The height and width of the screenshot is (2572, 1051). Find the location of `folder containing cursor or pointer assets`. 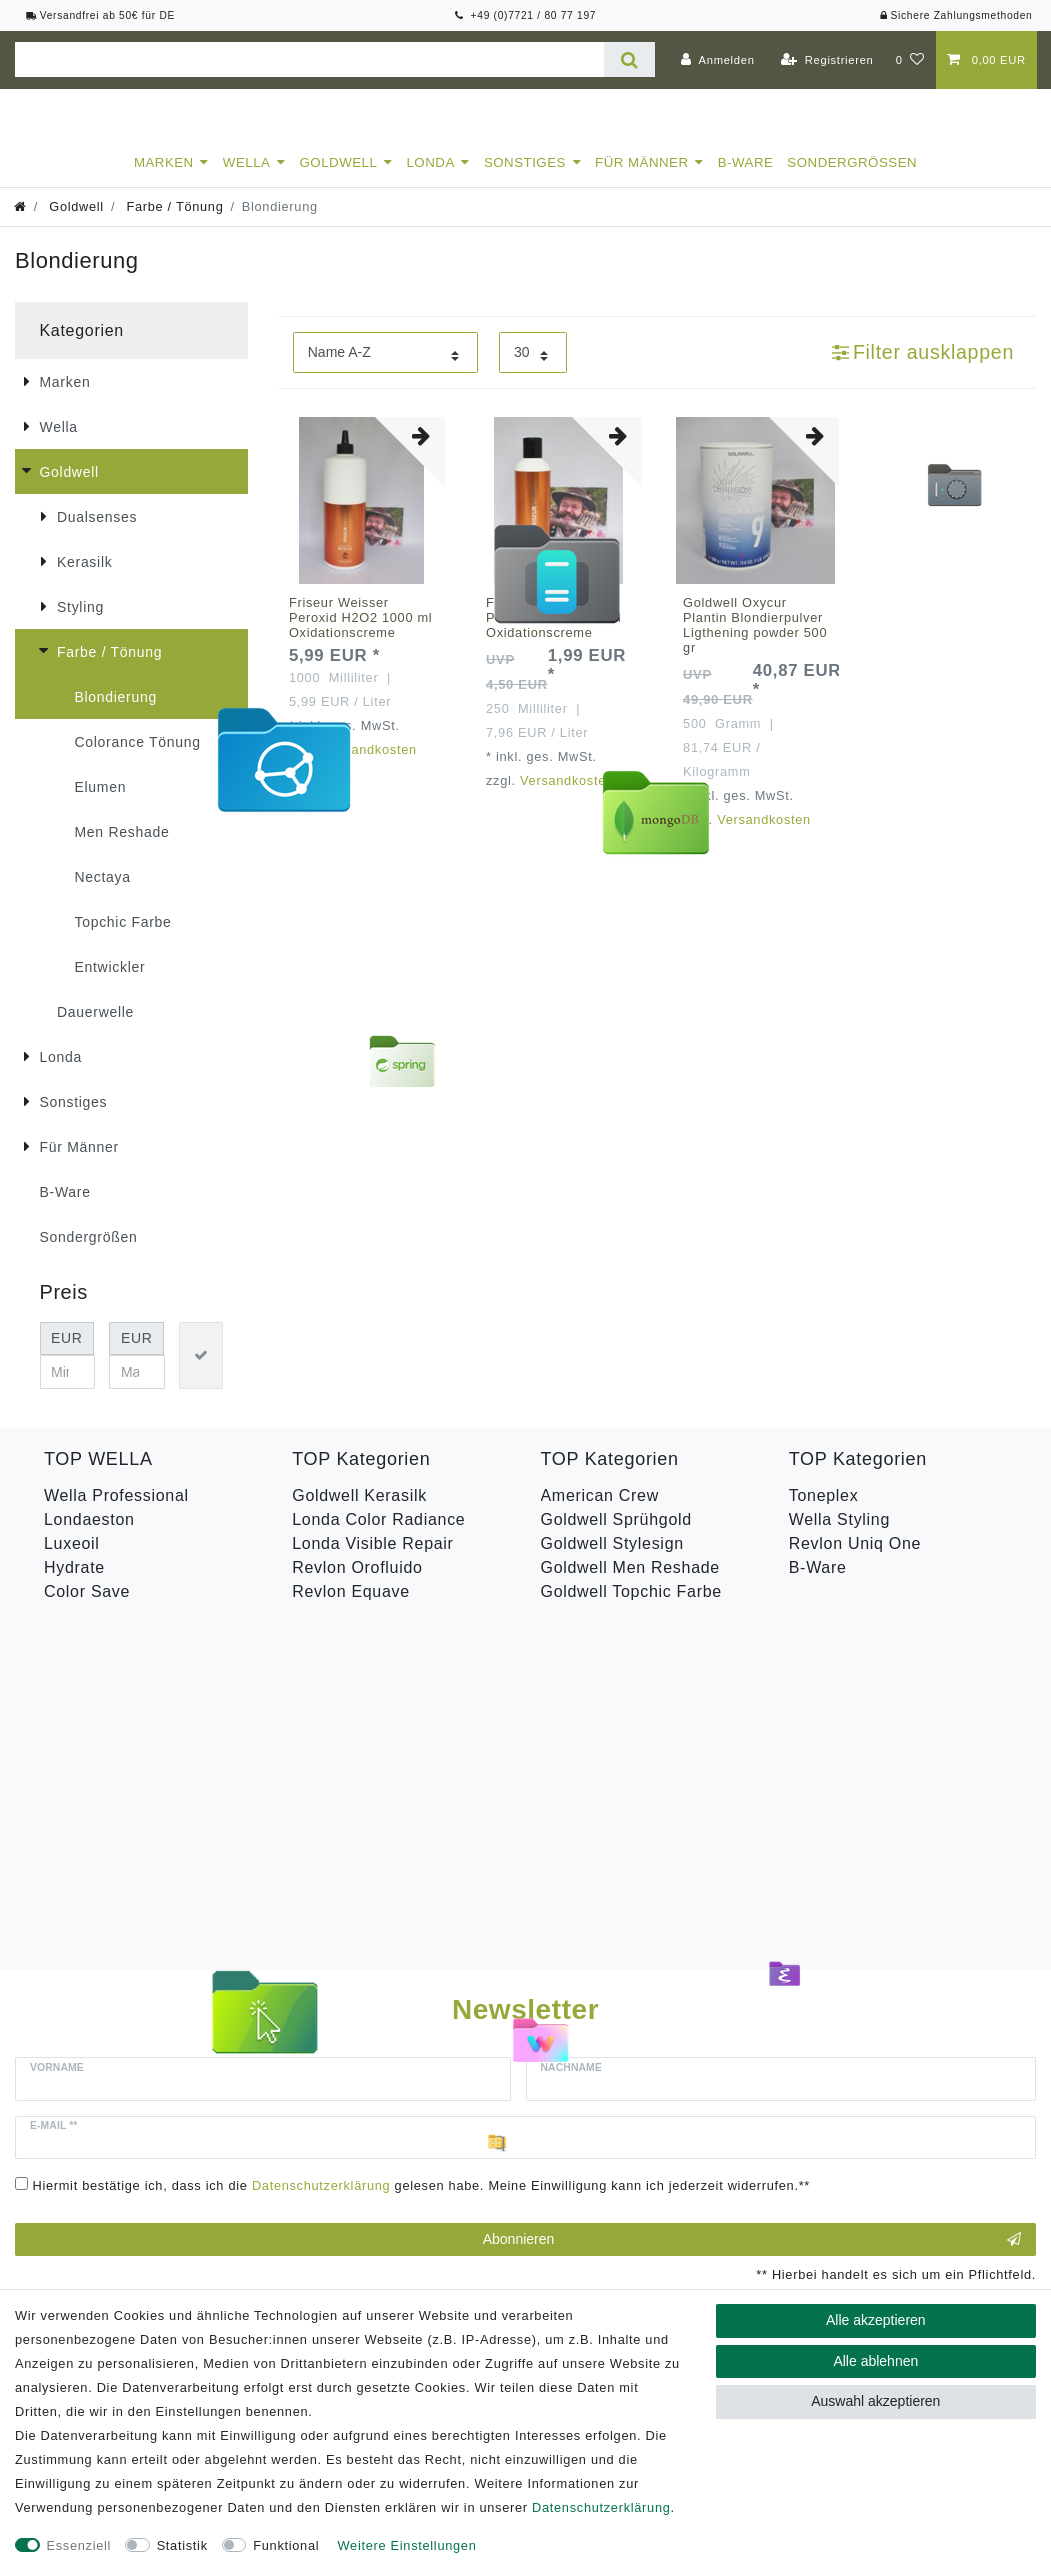

folder containing cursor or pointer assets is located at coordinates (265, 2015).